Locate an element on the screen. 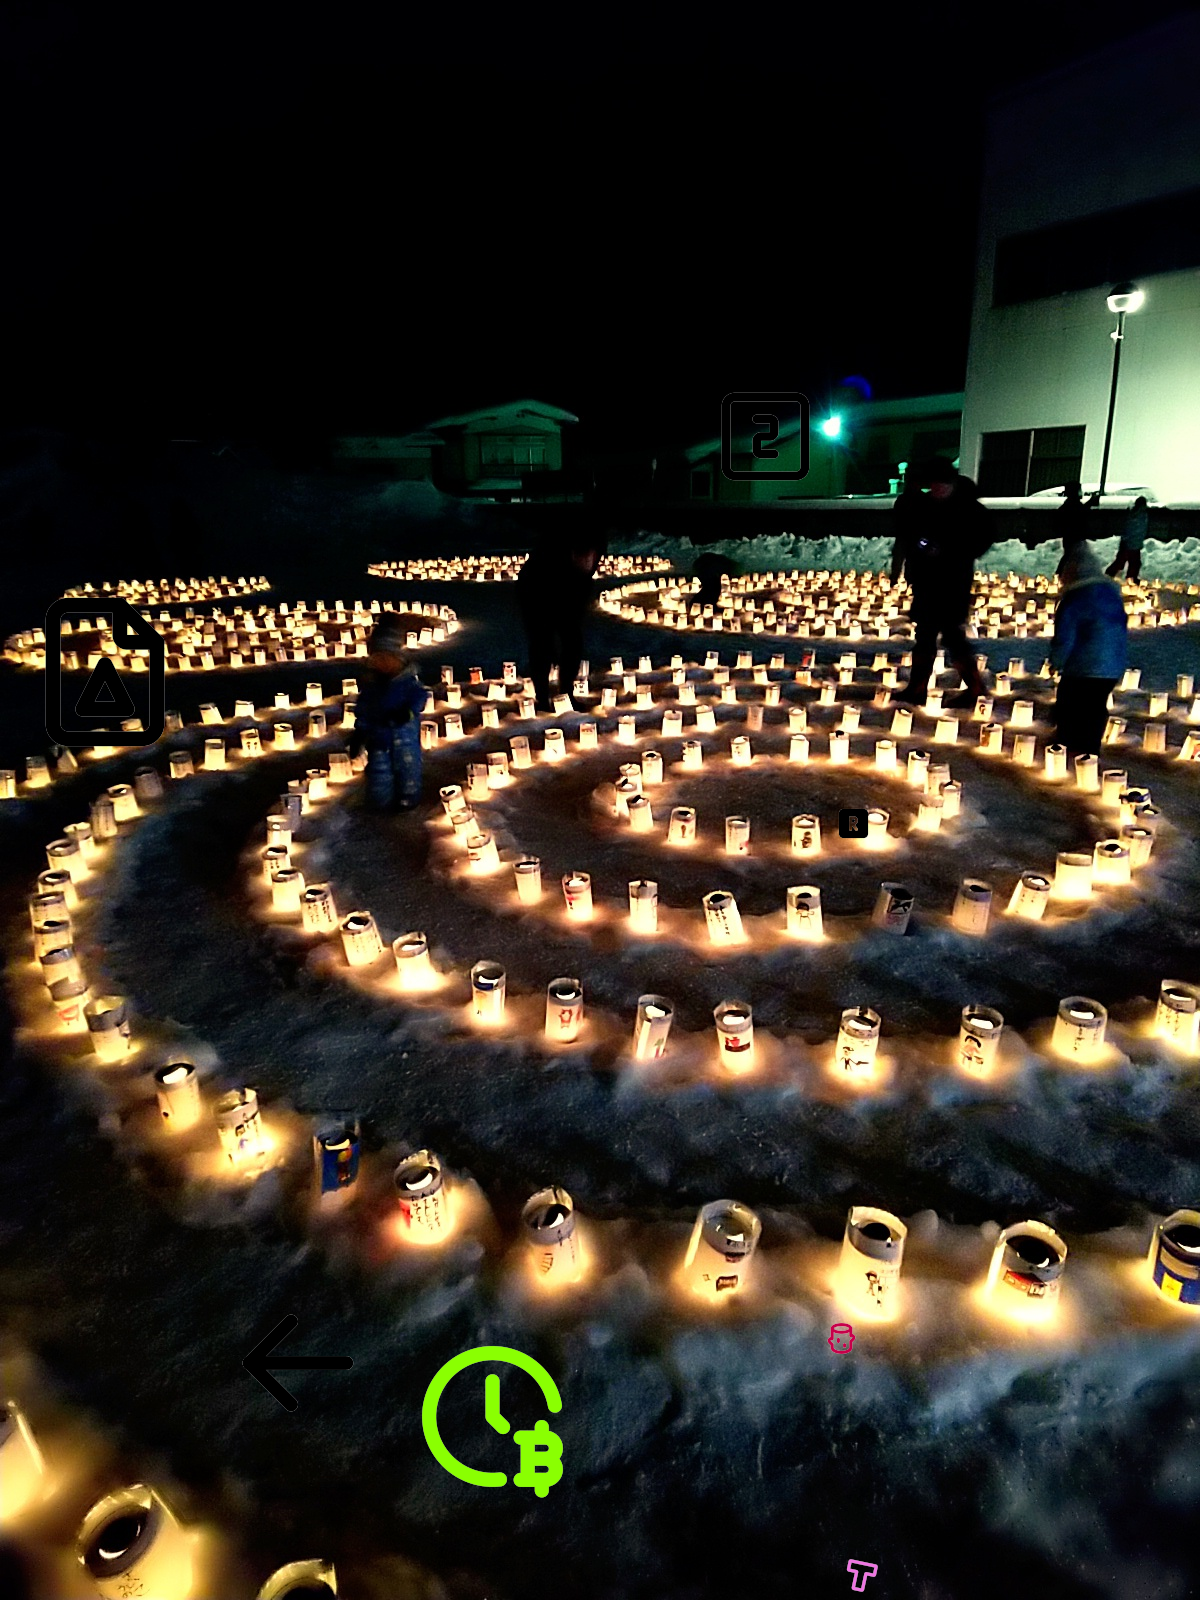  go back to the previous screen is located at coordinates (298, 1363).